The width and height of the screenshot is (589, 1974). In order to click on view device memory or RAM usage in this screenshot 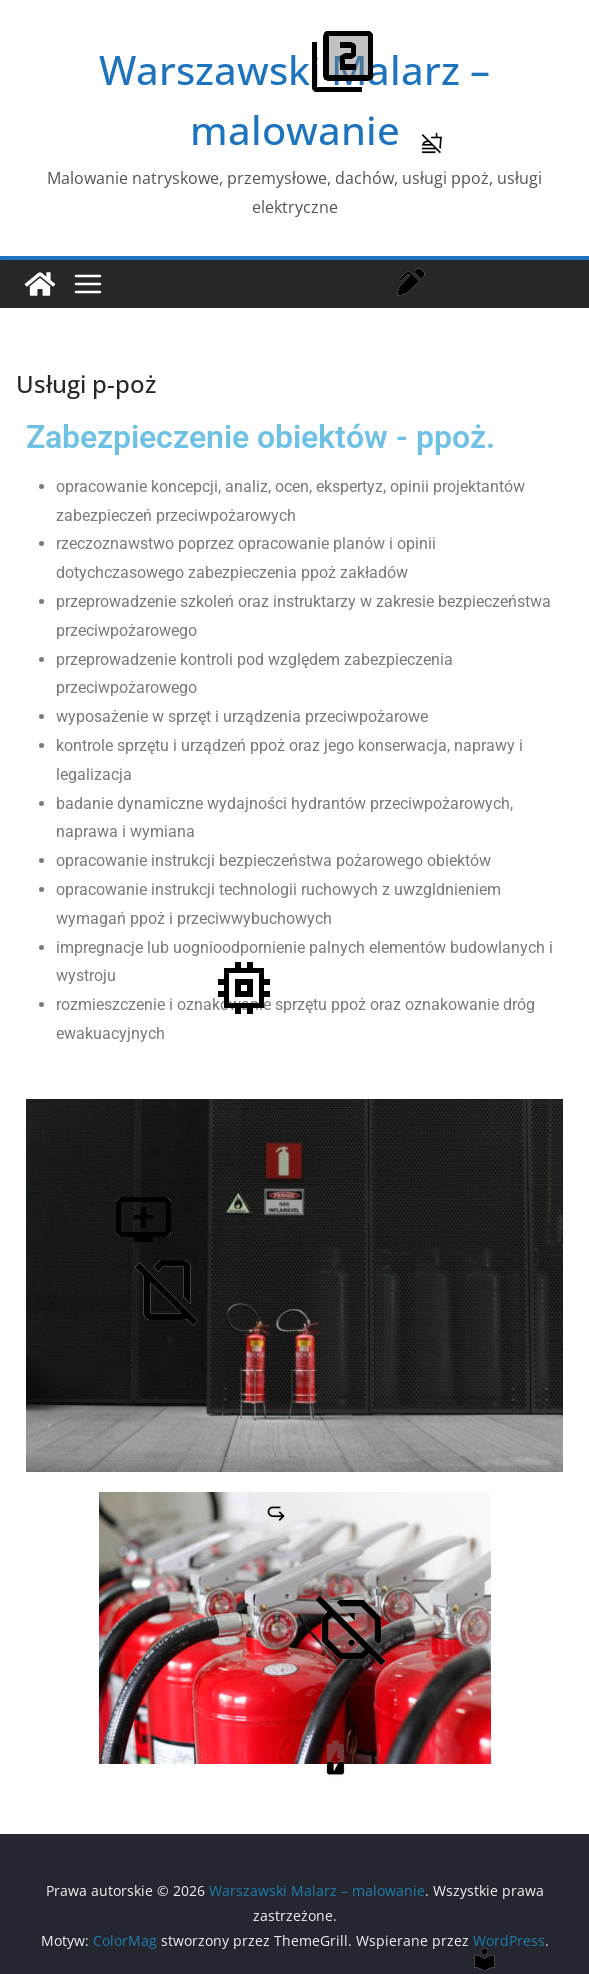, I will do `click(244, 988)`.